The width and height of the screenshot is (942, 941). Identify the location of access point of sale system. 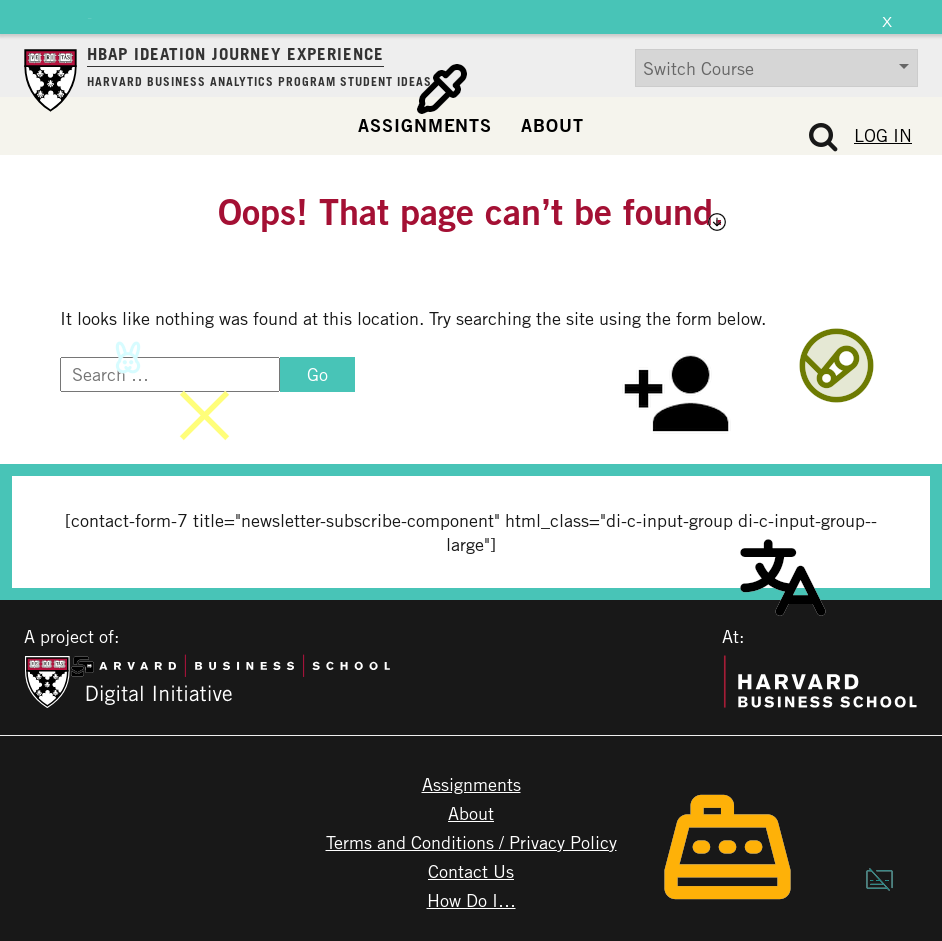
(727, 853).